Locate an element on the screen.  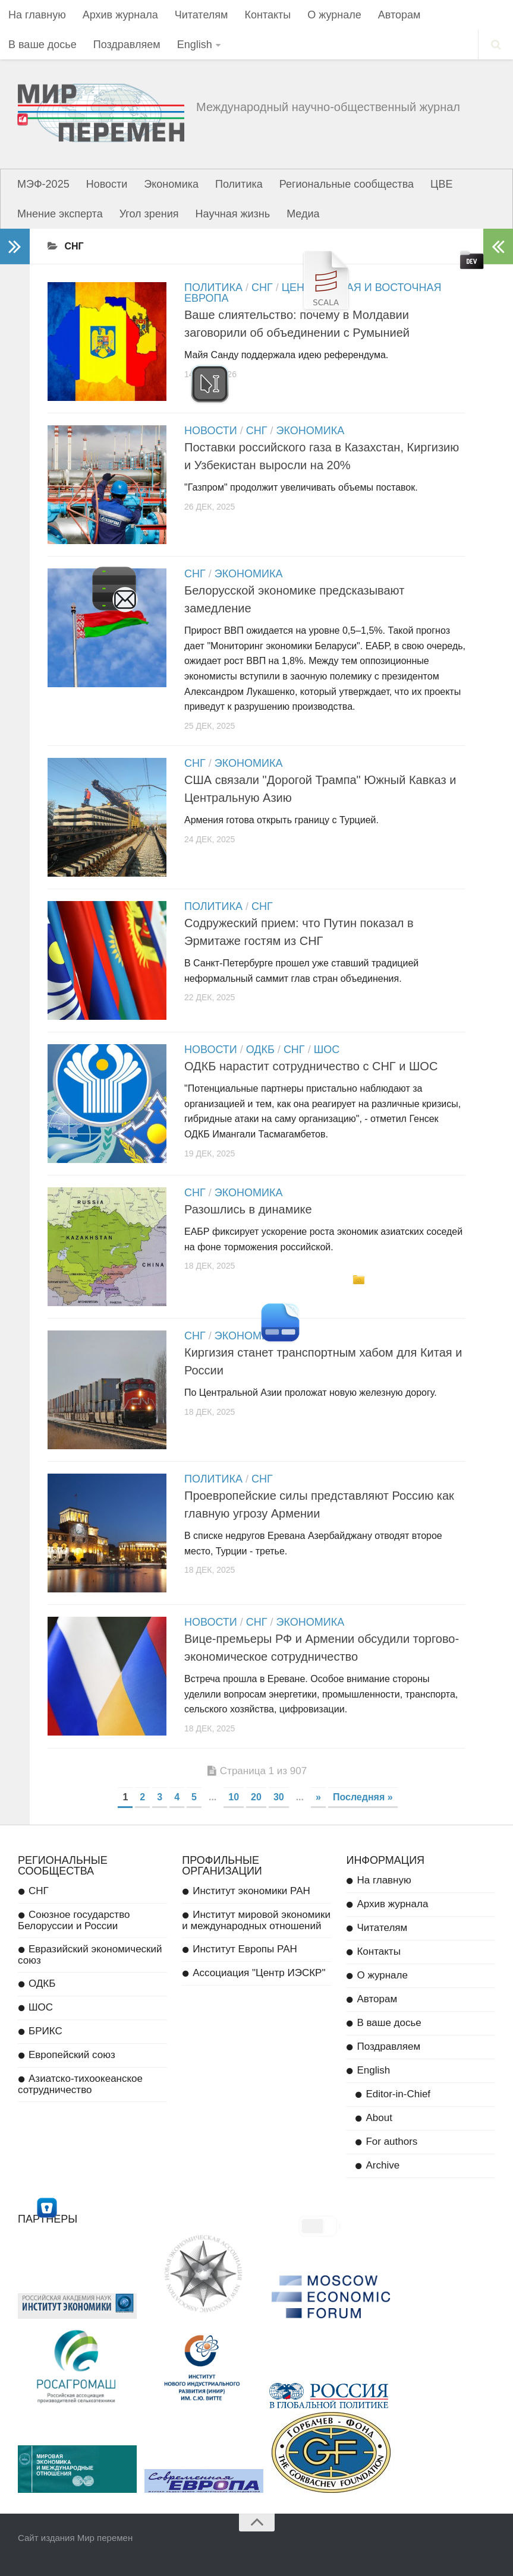
indicates battery level at 60% charge is located at coordinates (320, 2226).